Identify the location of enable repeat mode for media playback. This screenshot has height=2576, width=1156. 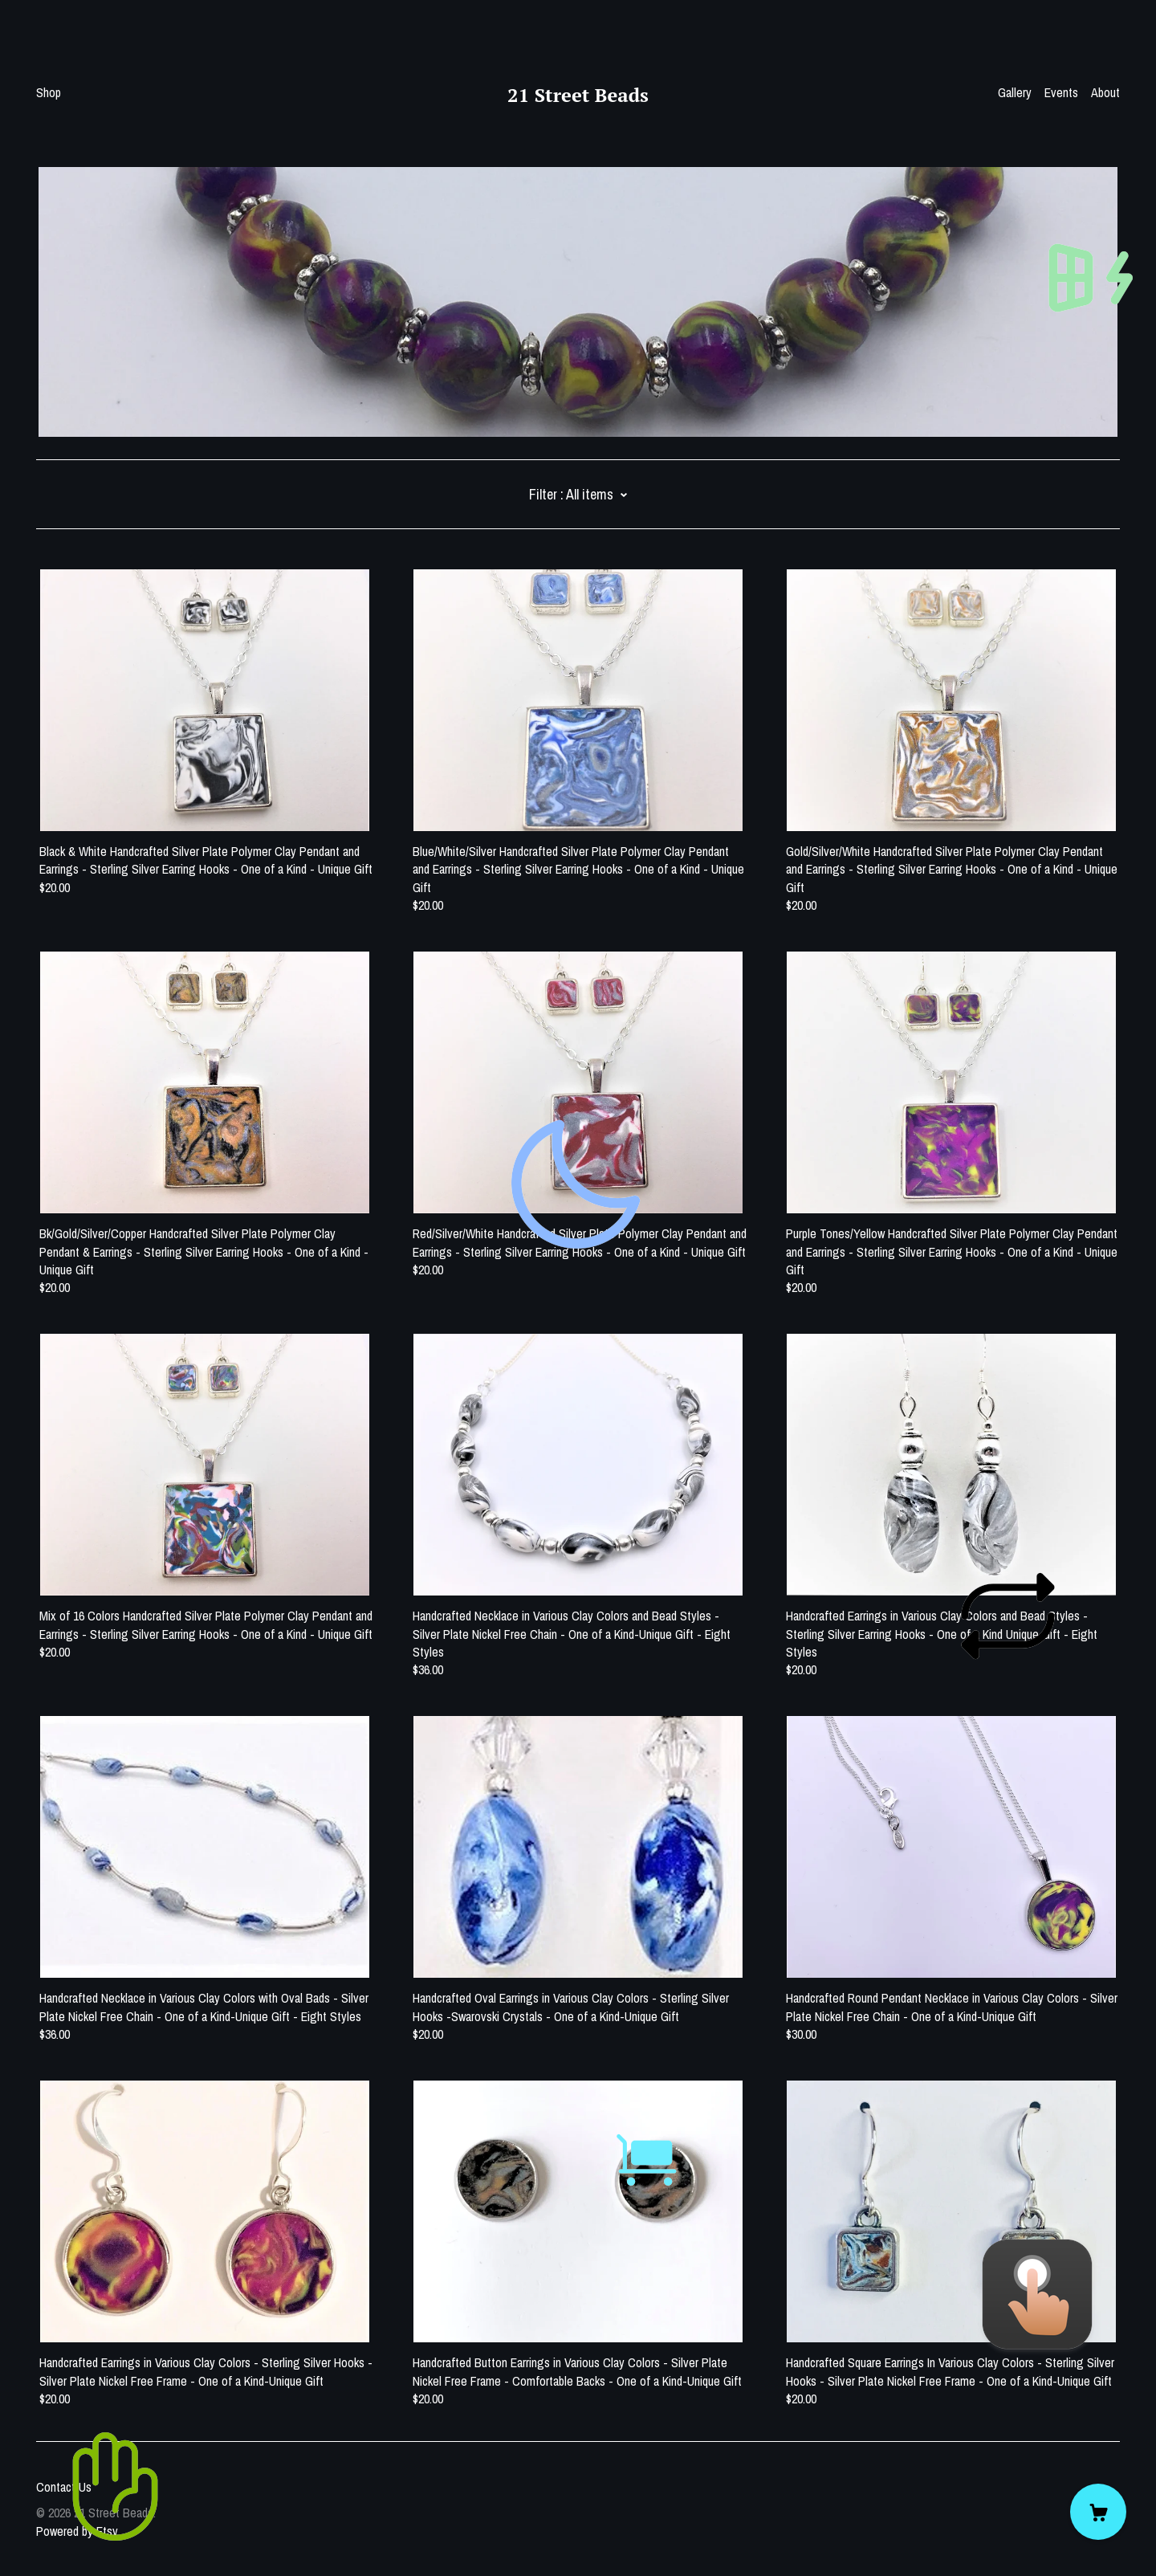
(1007, 1616).